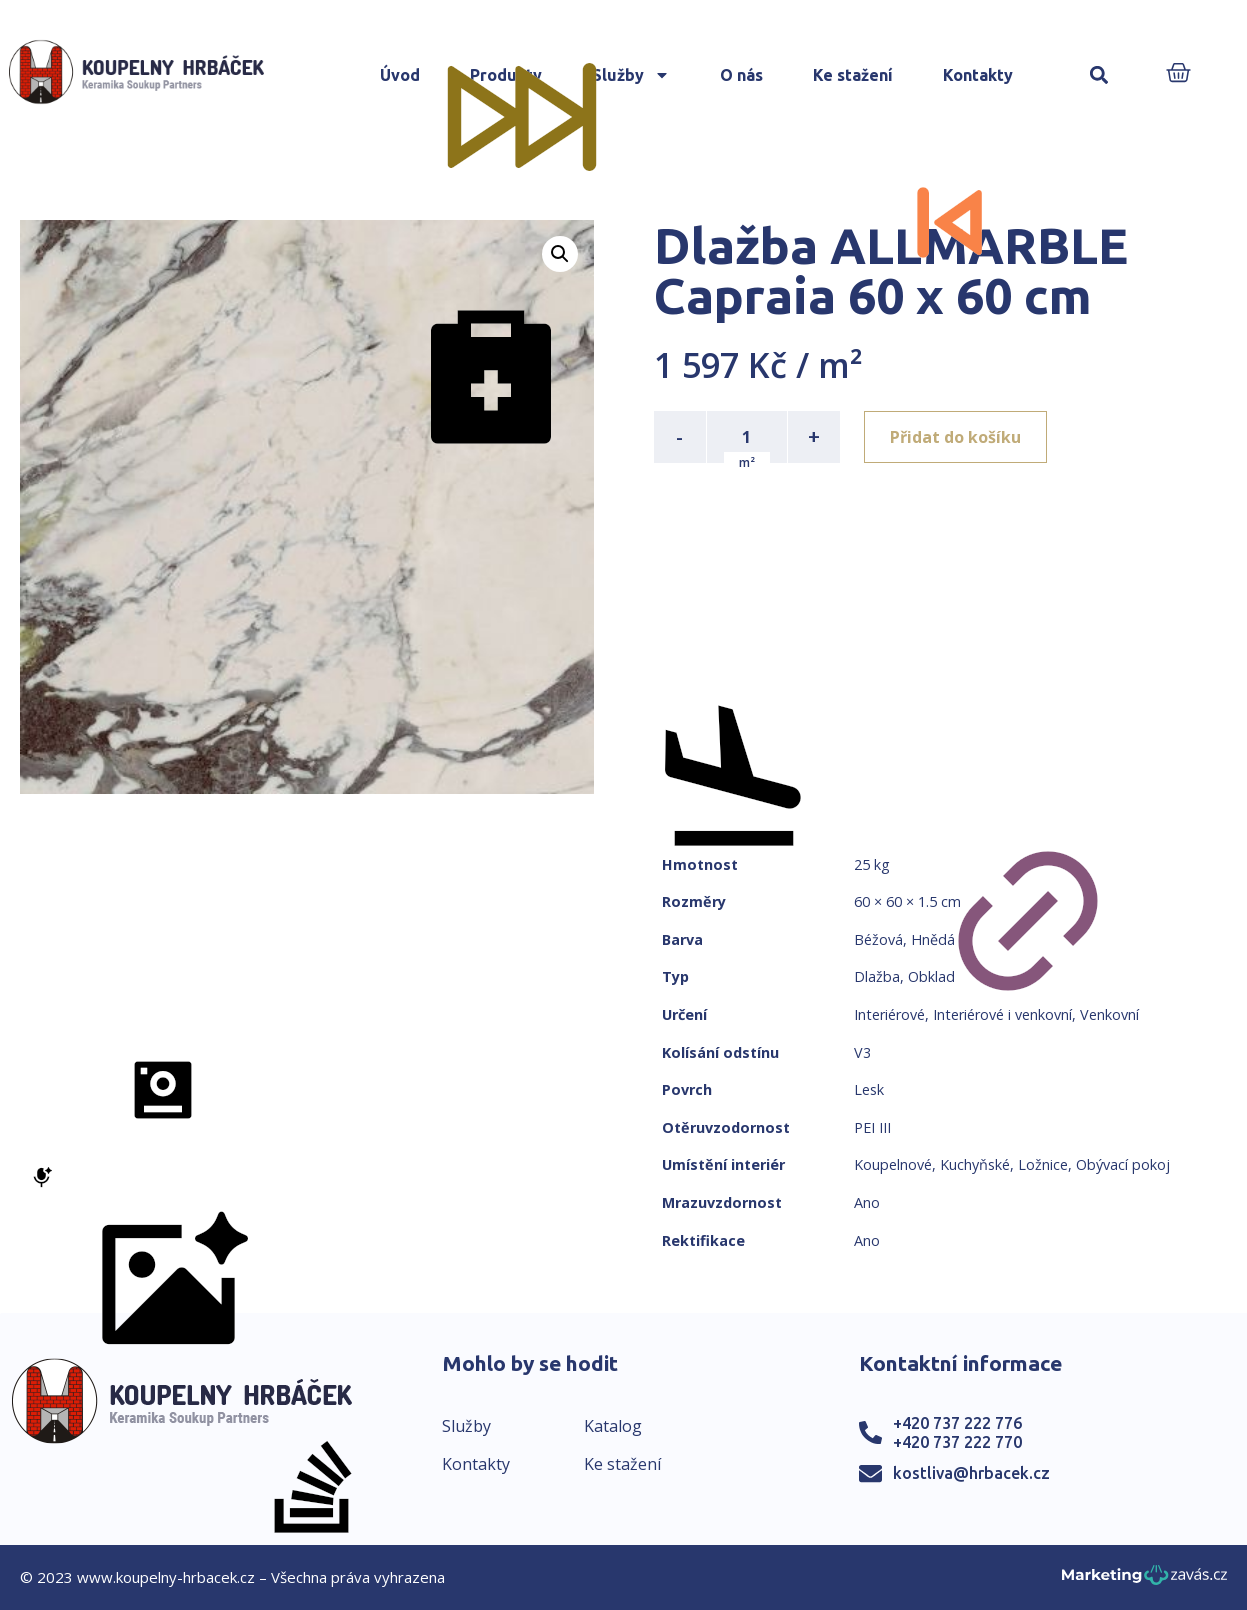  What do you see at coordinates (168, 1284) in the screenshot?
I see `enhance image with AI` at bounding box center [168, 1284].